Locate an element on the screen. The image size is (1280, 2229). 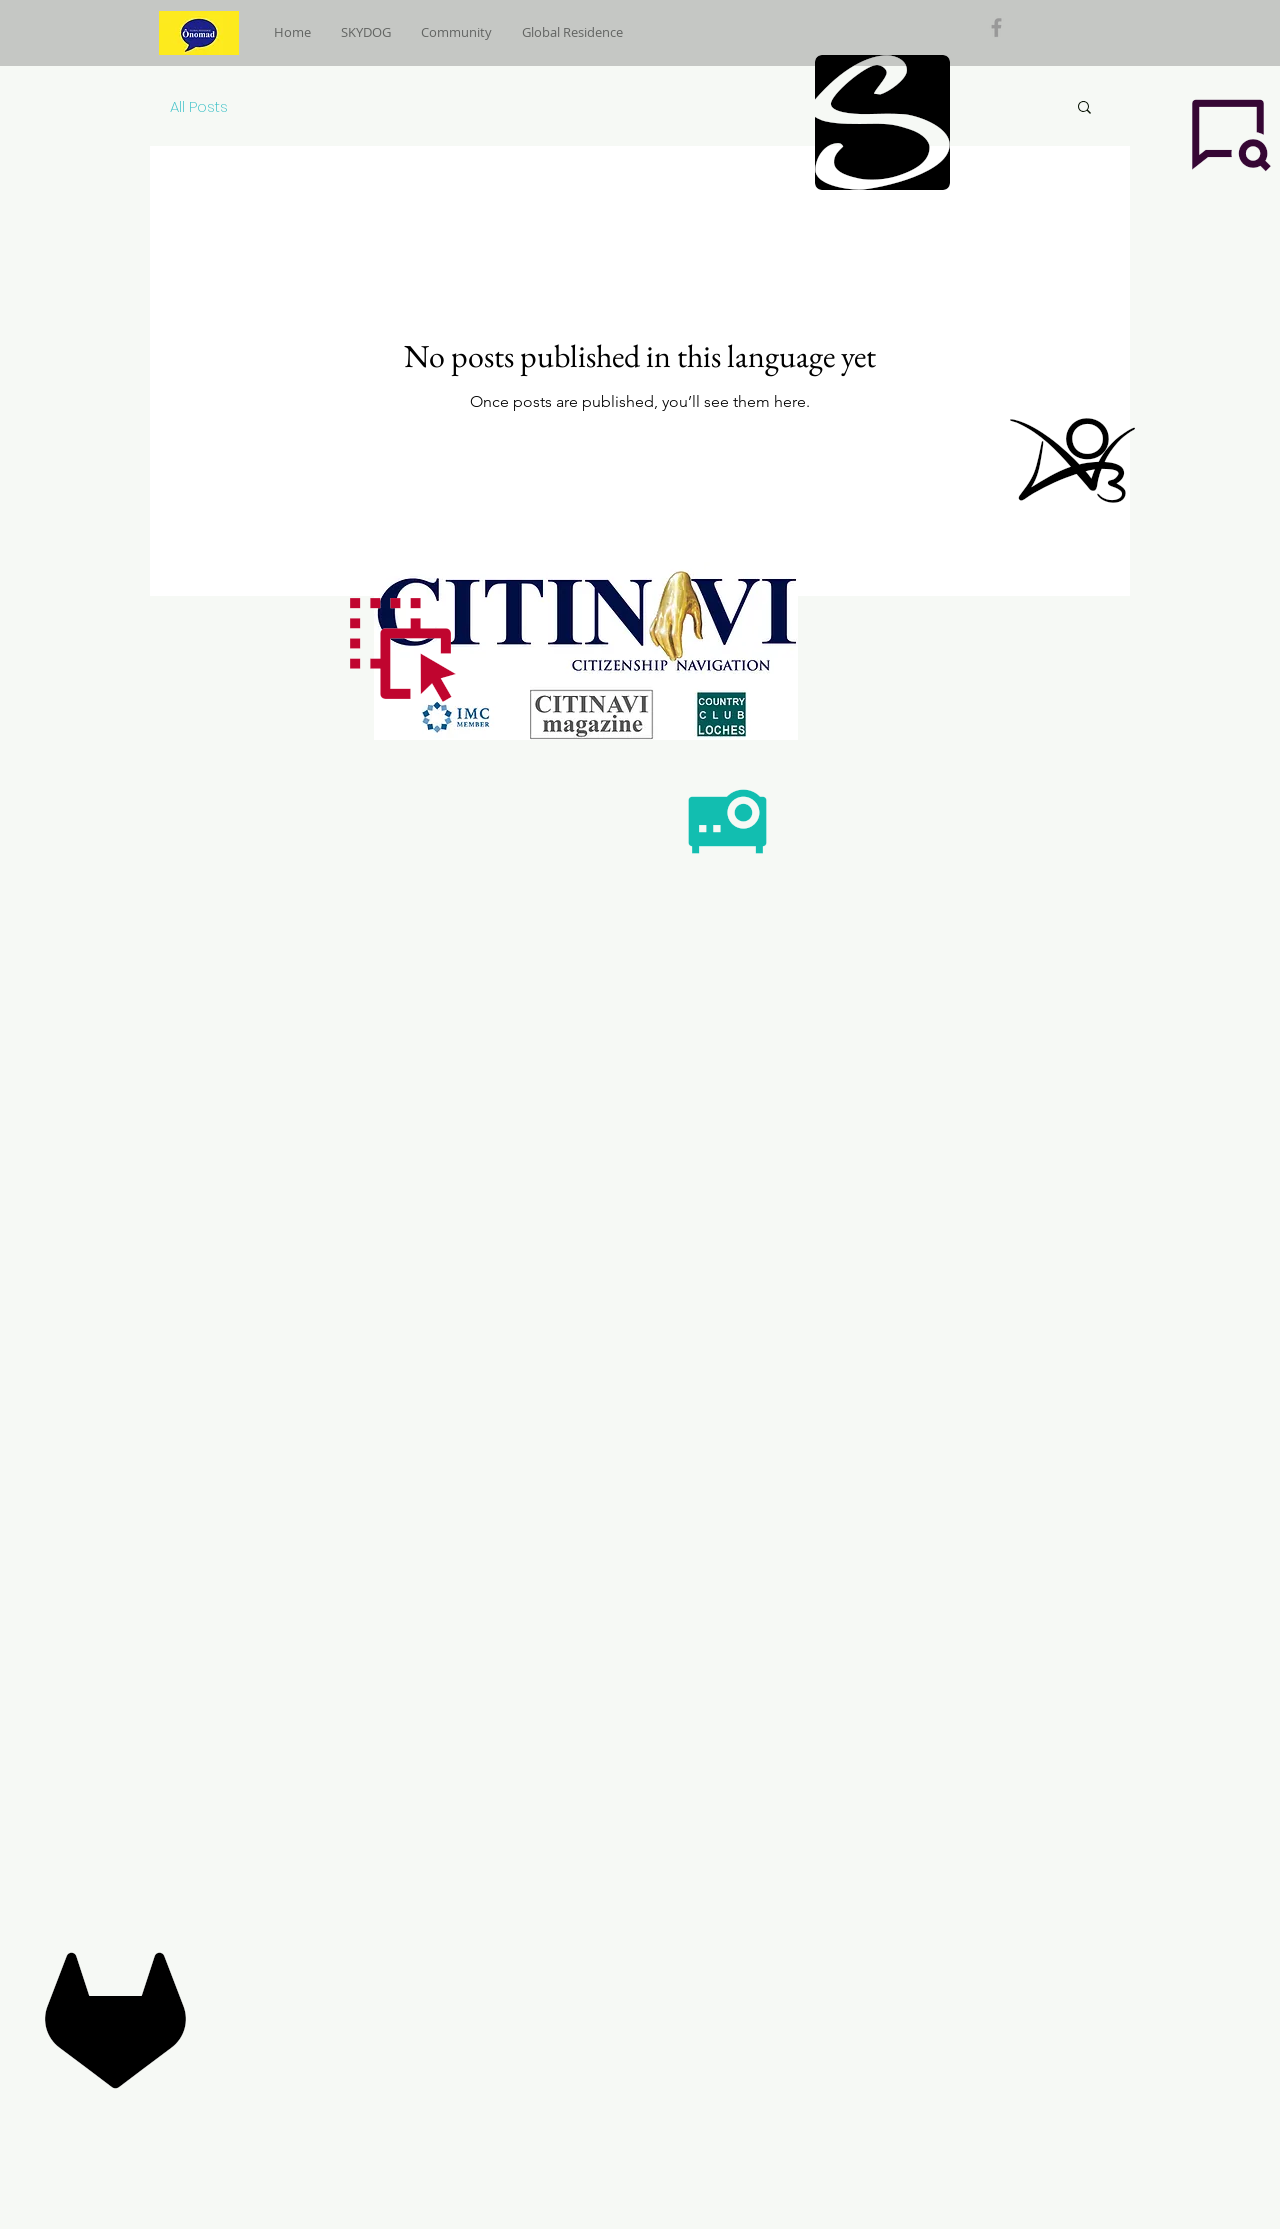
start a presentation is located at coordinates (727, 821).